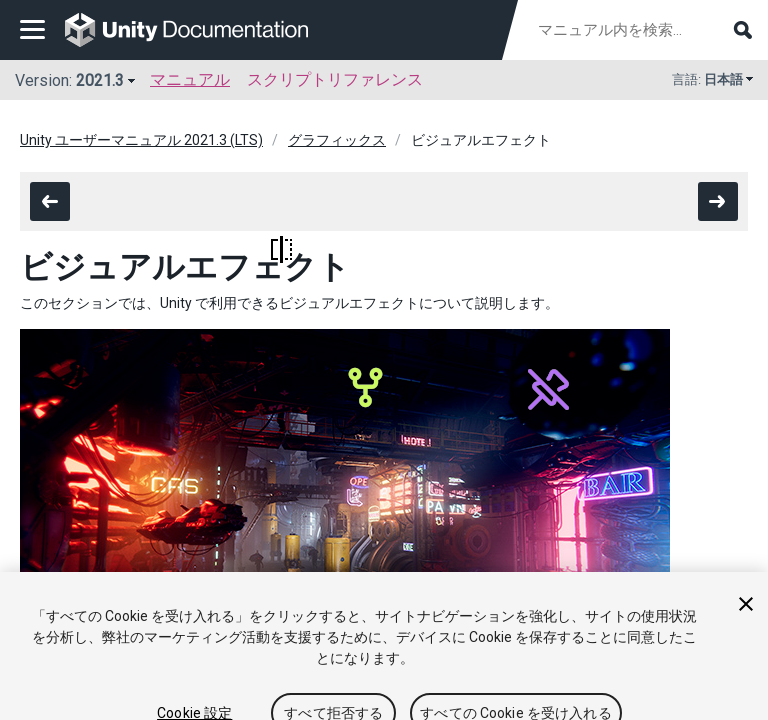  I want to click on flip image horizontally, so click(281, 249).